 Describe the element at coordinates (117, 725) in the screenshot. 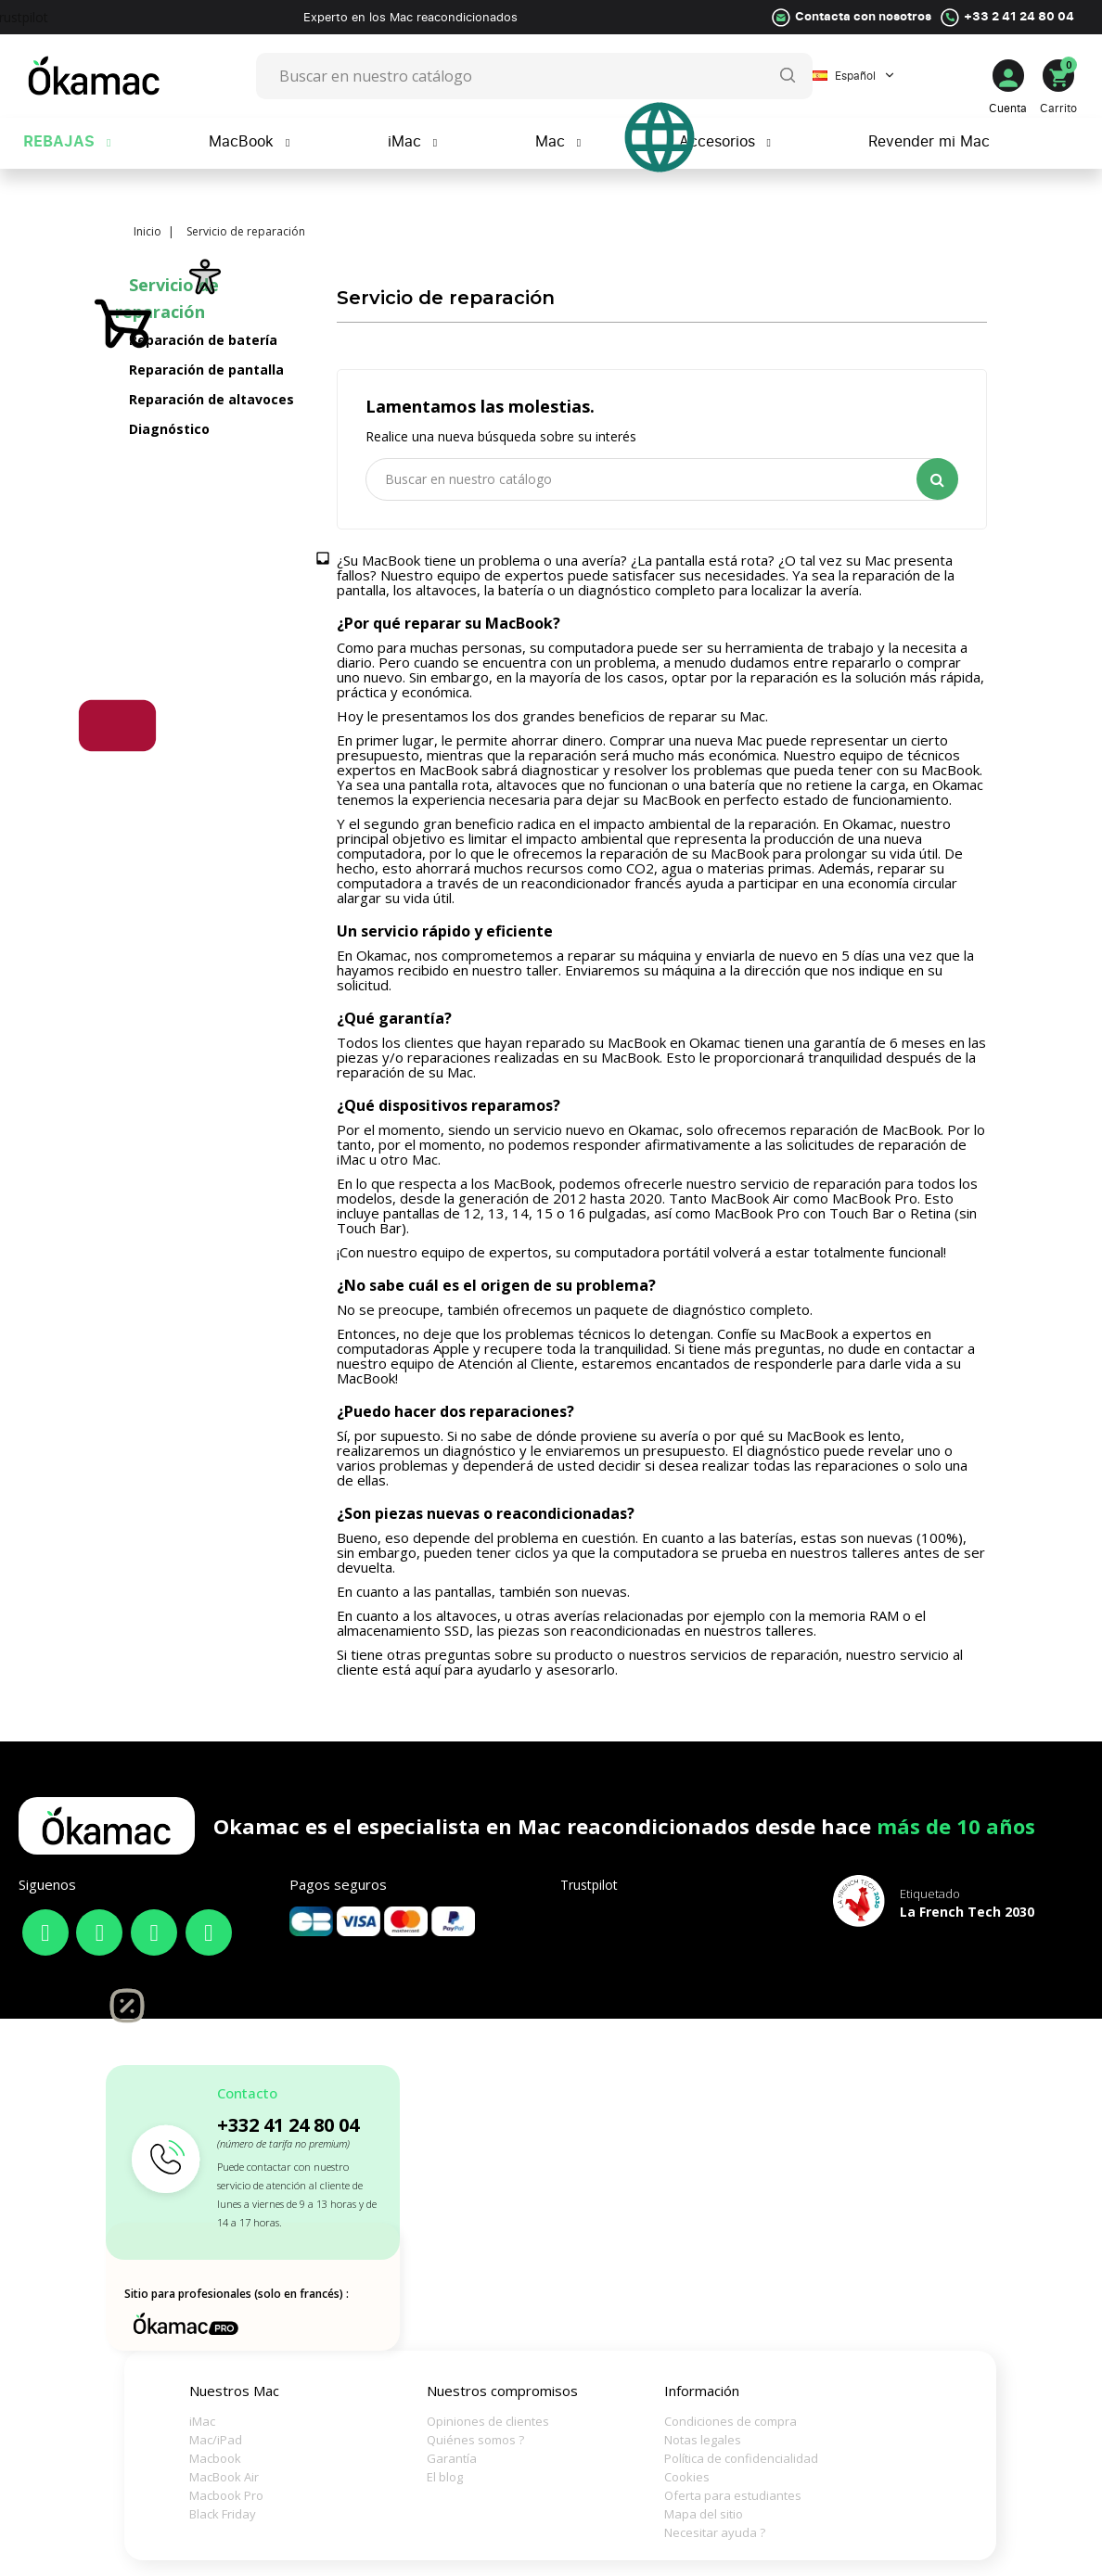

I see `set image crop to 3:2 aspect ratio` at that location.